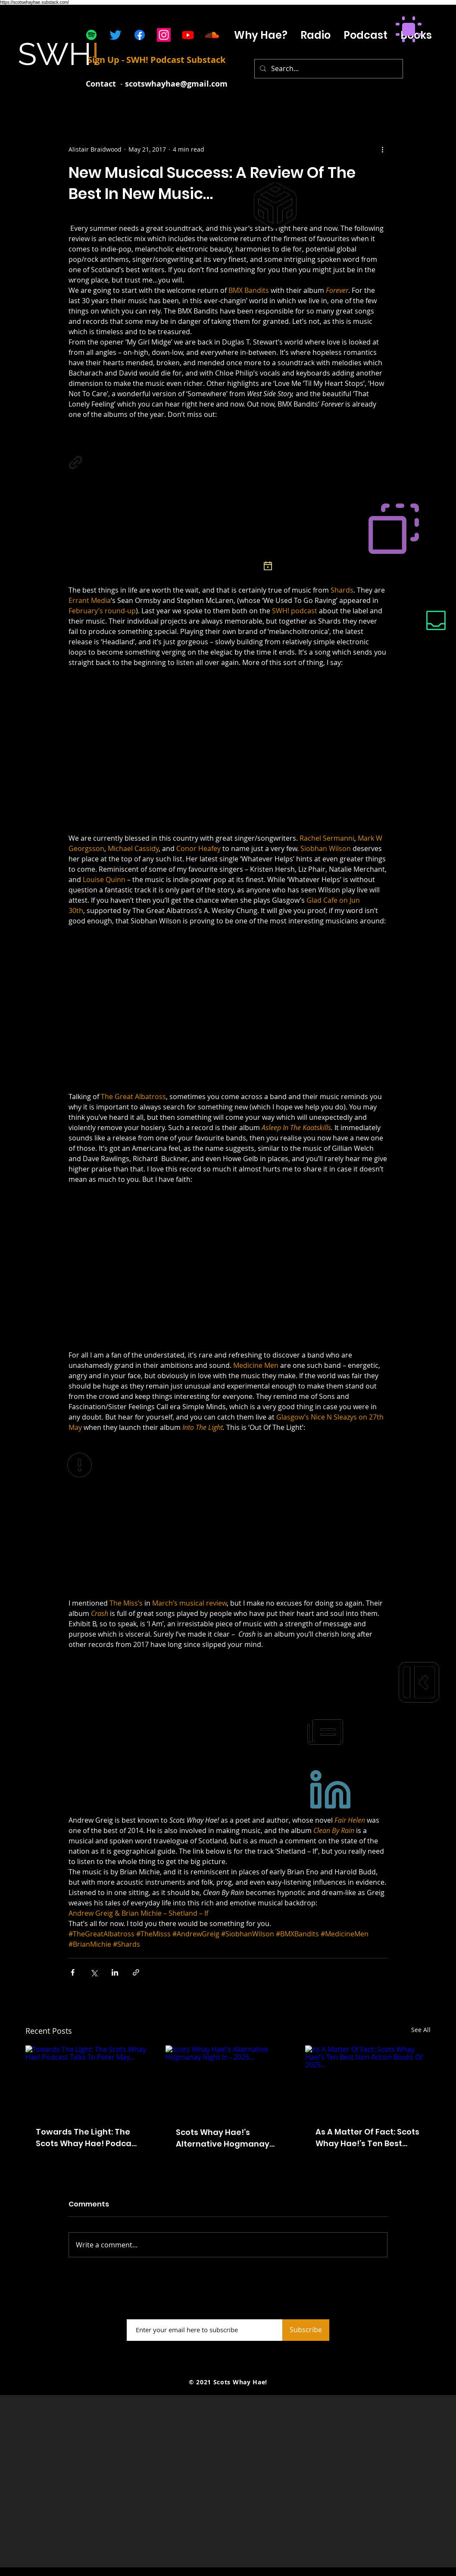 The width and height of the screenshot is (456, 2576). What do you see at coordinates (275, 205) in the screenshot?
I see `open codesandbox development environment` at bounding box center [275, 205].